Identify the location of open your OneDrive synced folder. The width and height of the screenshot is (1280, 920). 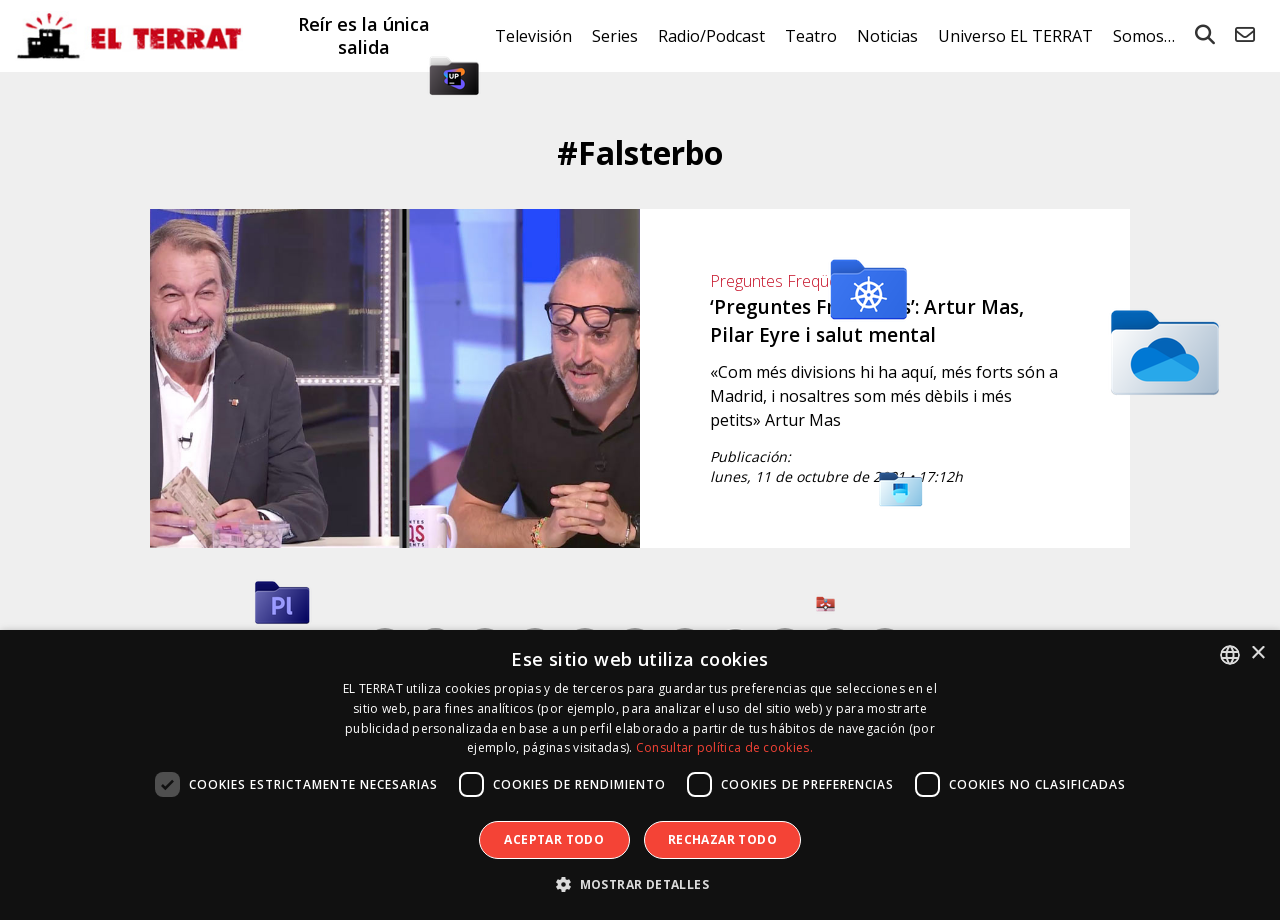
(1164, 355).